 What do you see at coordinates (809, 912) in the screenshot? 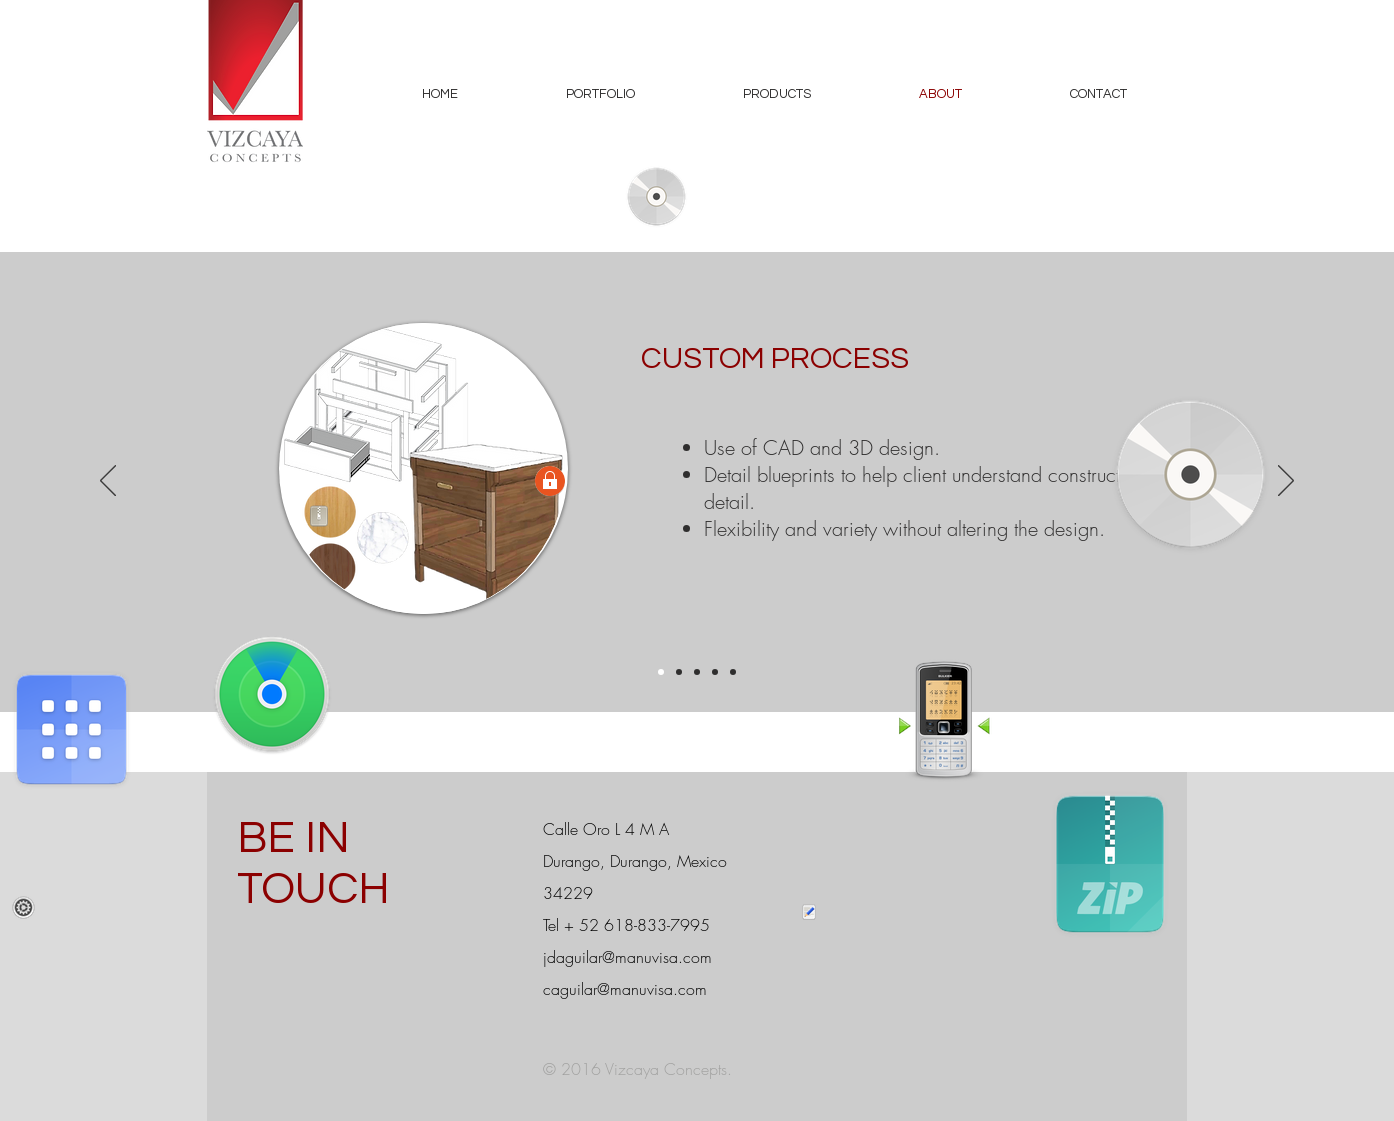
I see `open gedit text editor` at bounding box center [809, 912].